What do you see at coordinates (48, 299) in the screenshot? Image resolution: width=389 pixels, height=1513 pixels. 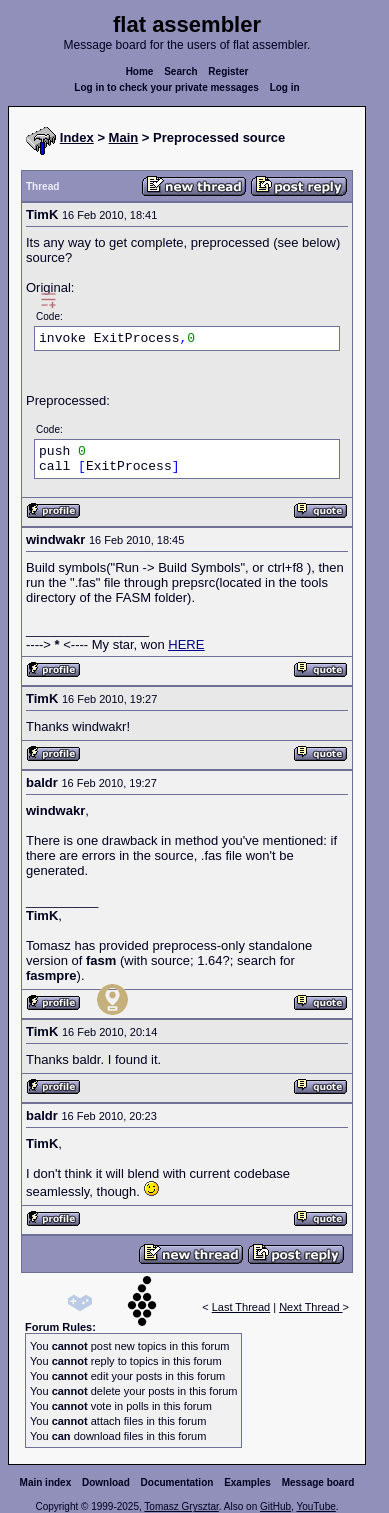 I see `add a new menu item` at bounding box center [48, 299].